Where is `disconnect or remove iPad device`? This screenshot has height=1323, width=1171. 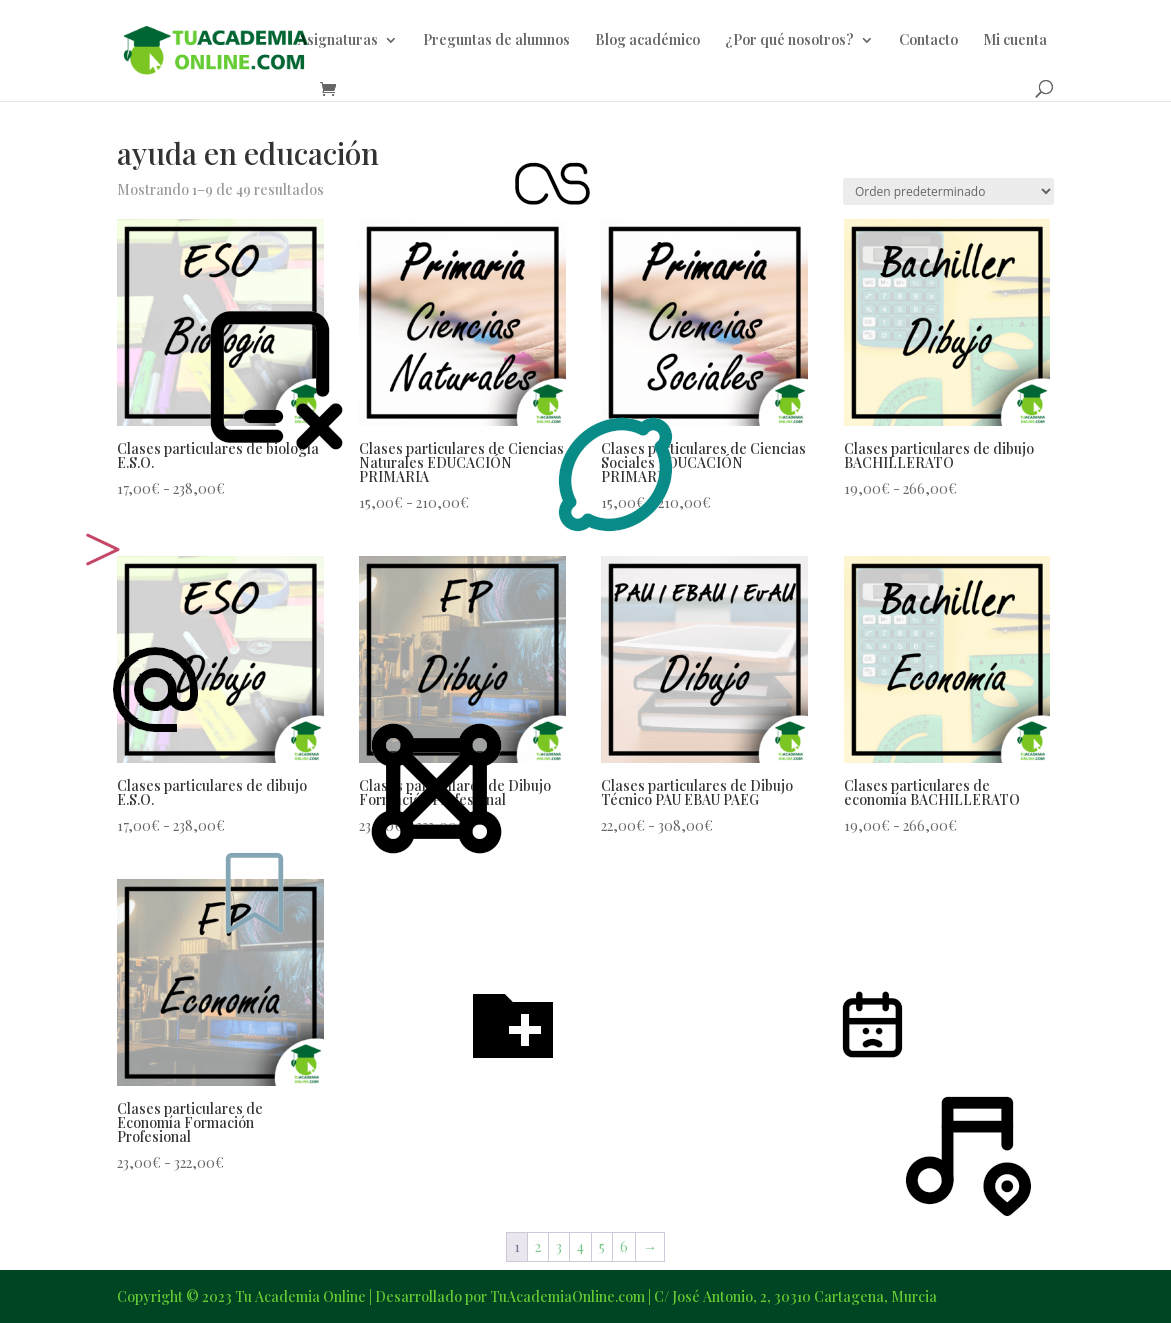 disconnect or remove iPad device is located at coordinates (270, 377).